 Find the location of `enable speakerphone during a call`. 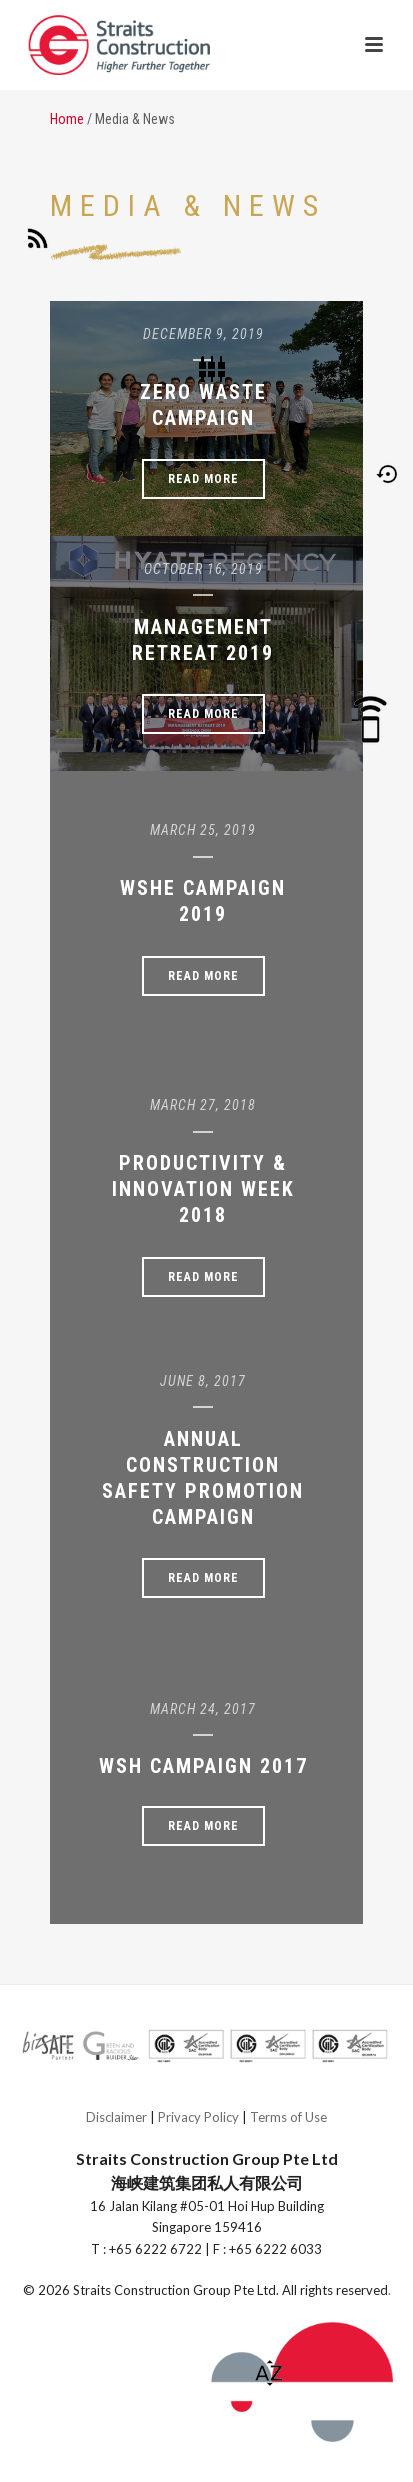

enable speakerphone during a call is located at coordinates (370, 720).